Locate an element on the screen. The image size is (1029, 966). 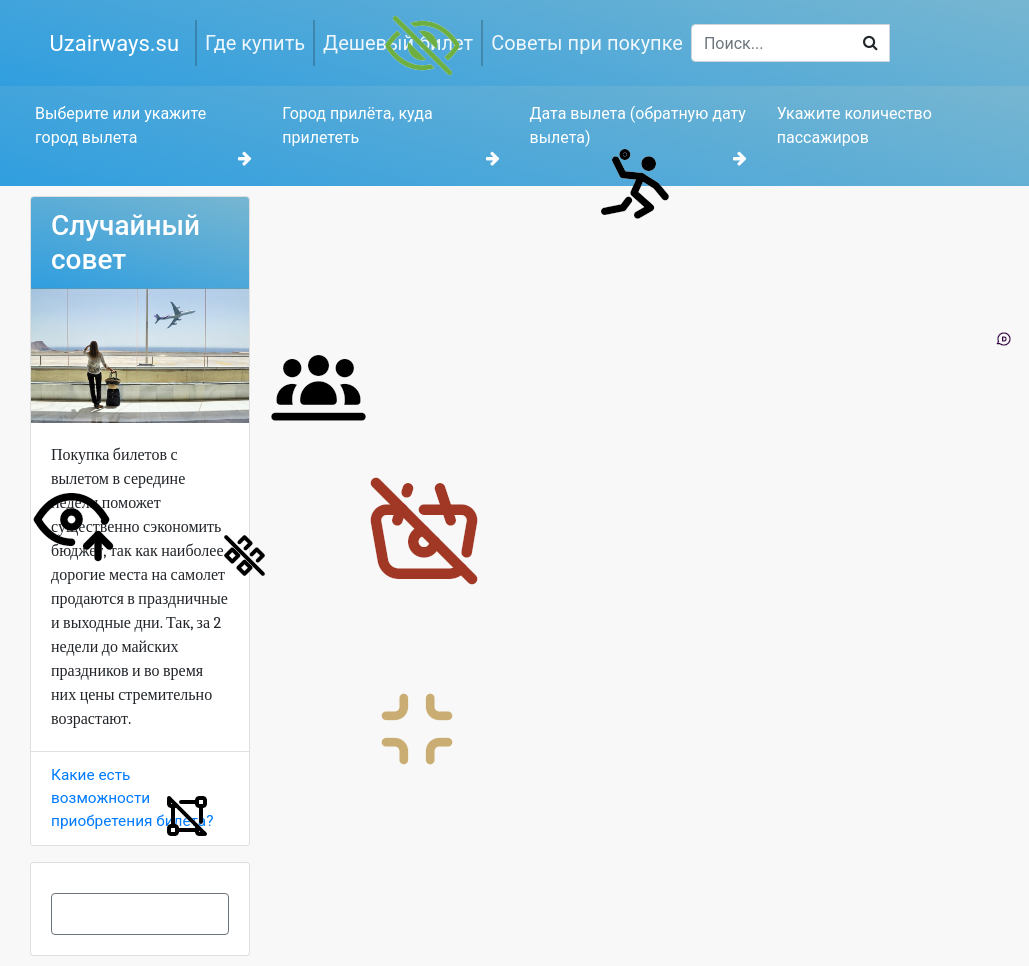
access handball game or sports activity is located at coordinates (634, 182).